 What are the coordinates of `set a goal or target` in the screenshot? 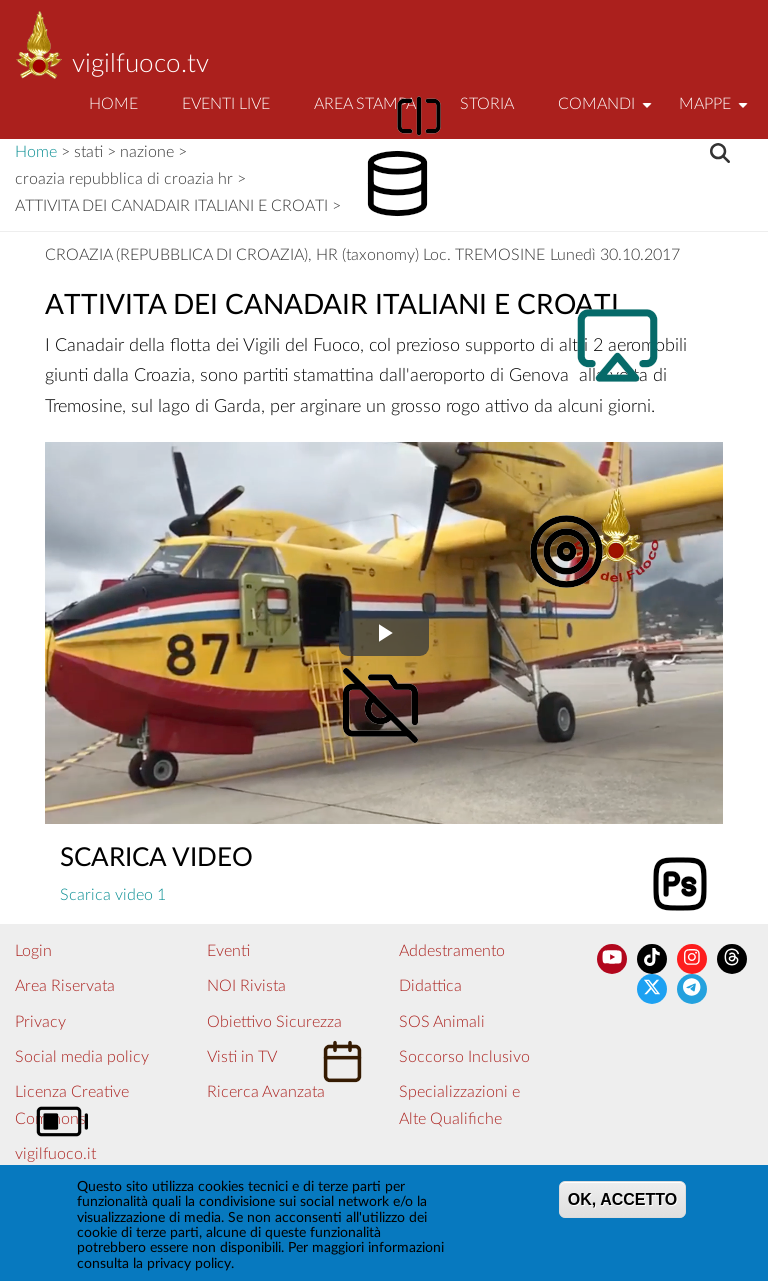 It's located at (566, 551).